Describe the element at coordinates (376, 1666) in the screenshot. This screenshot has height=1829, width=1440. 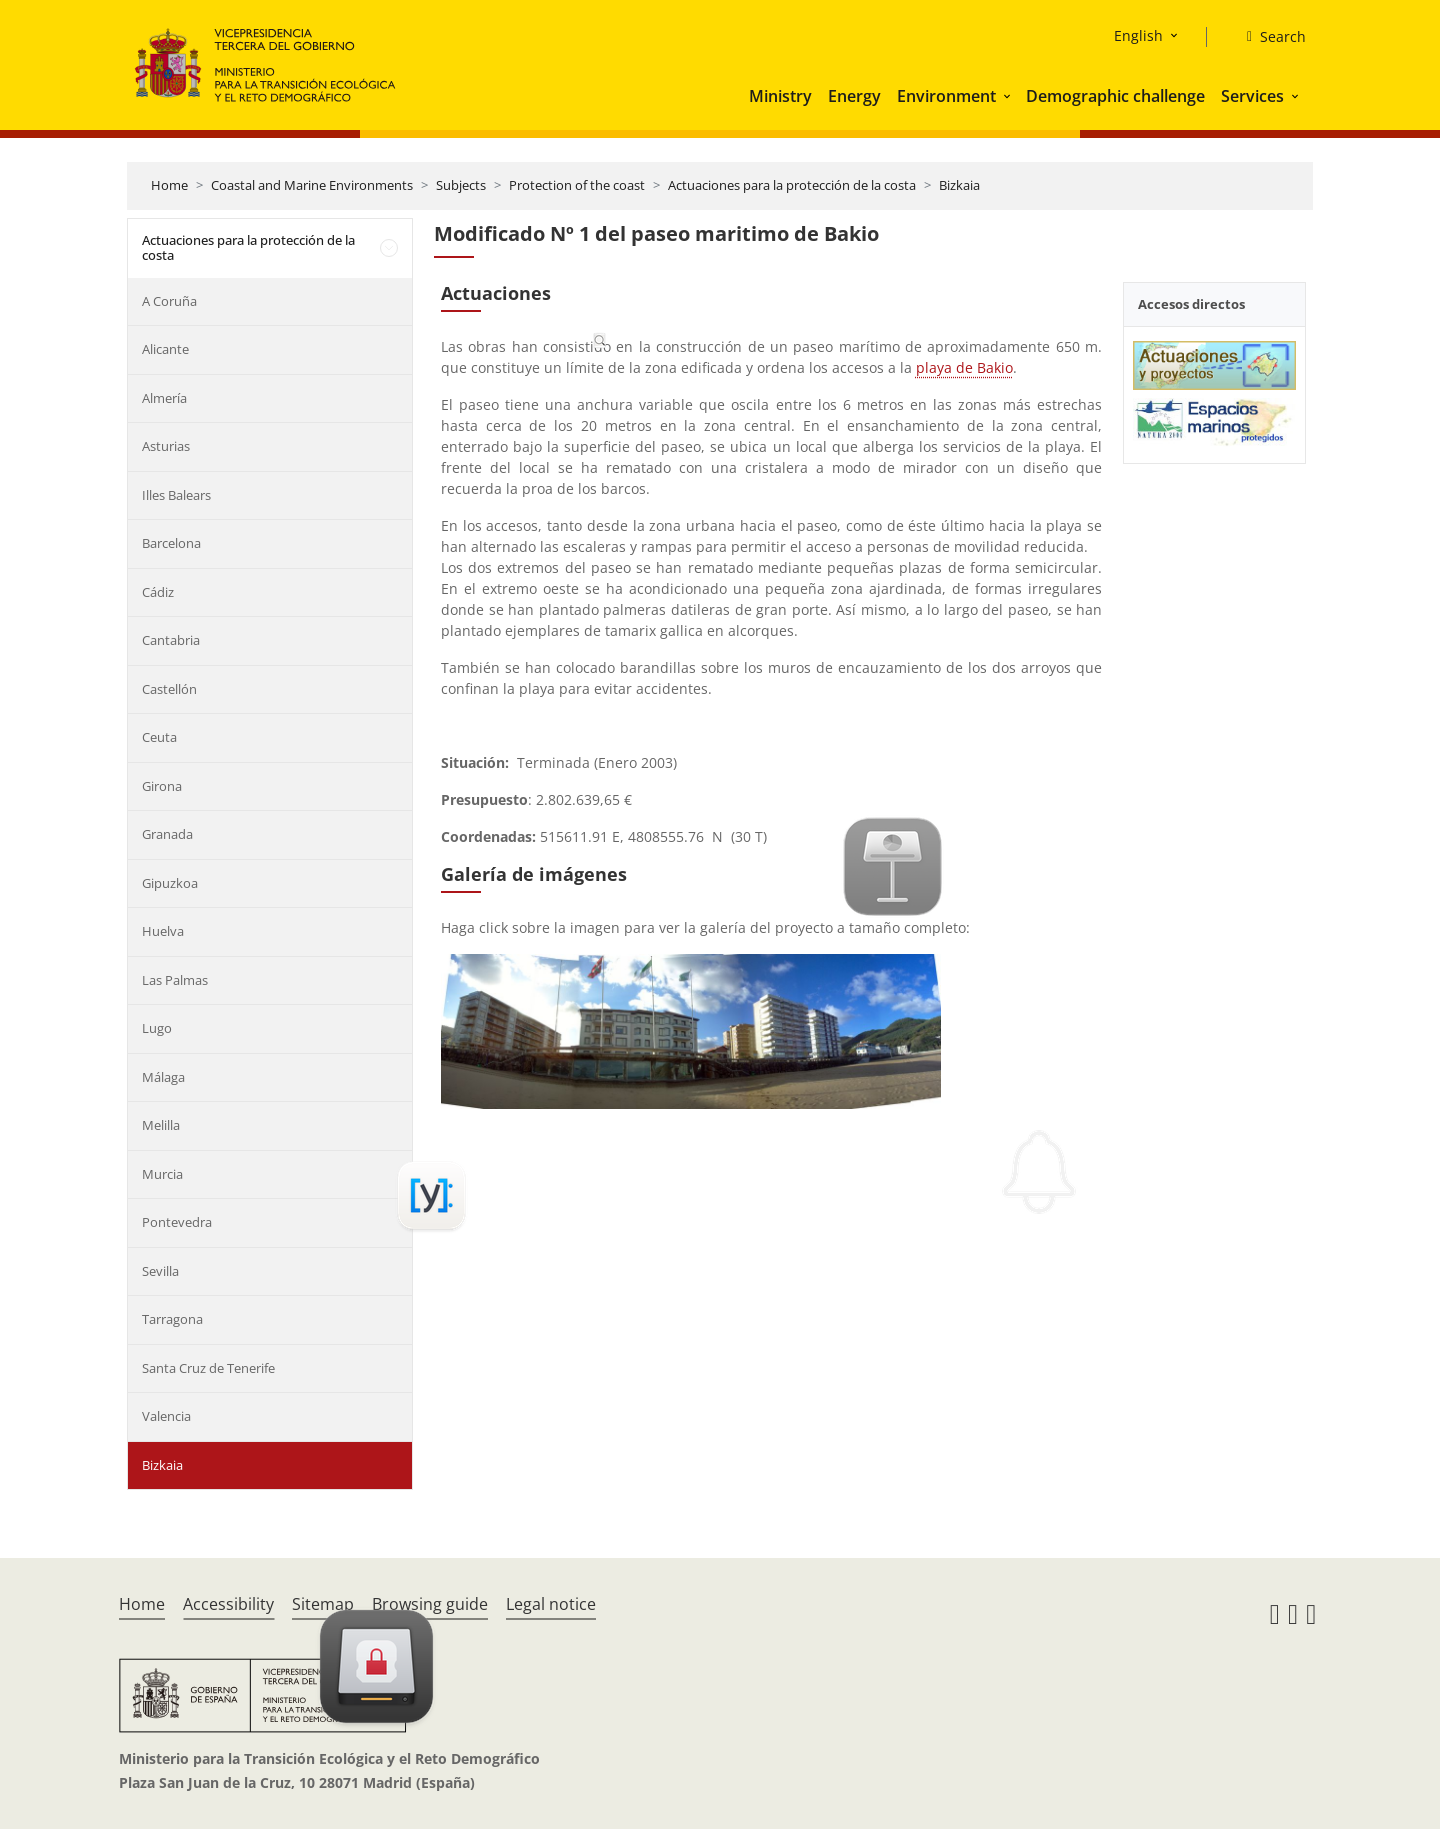
I see `access encryption and security settings` at that location.